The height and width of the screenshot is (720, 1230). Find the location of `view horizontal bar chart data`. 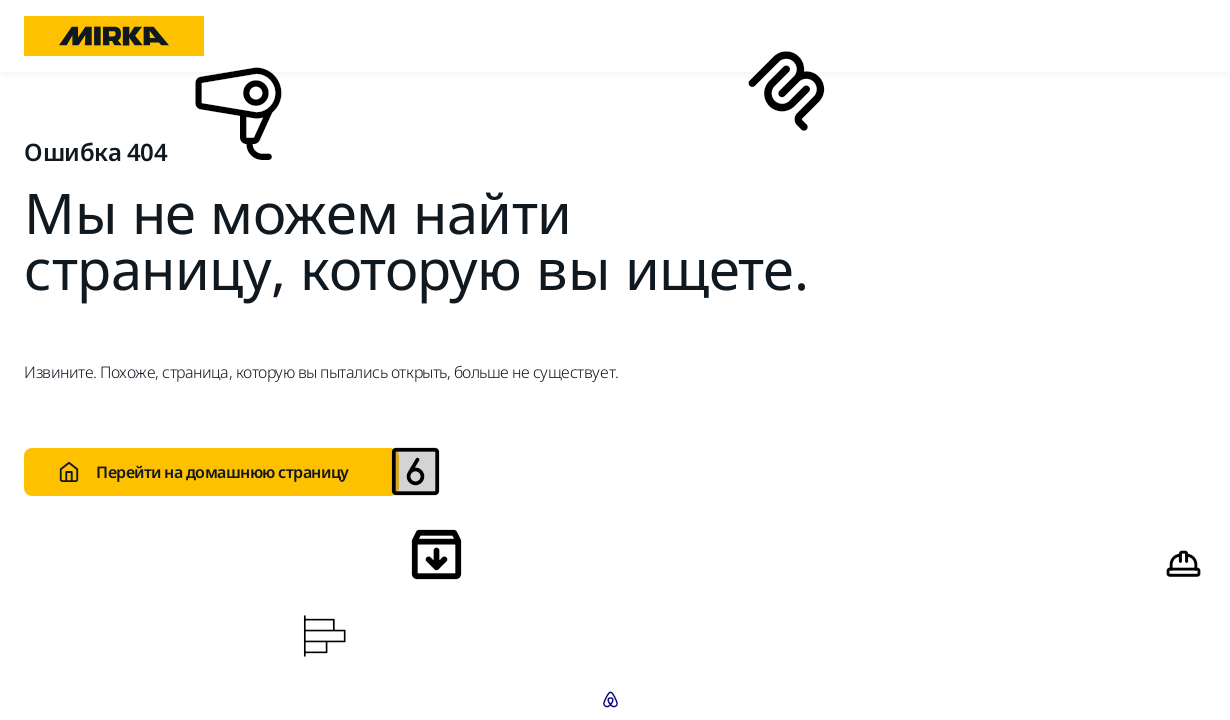

view horizontal bar chart data is located at coordinates (323, 636).